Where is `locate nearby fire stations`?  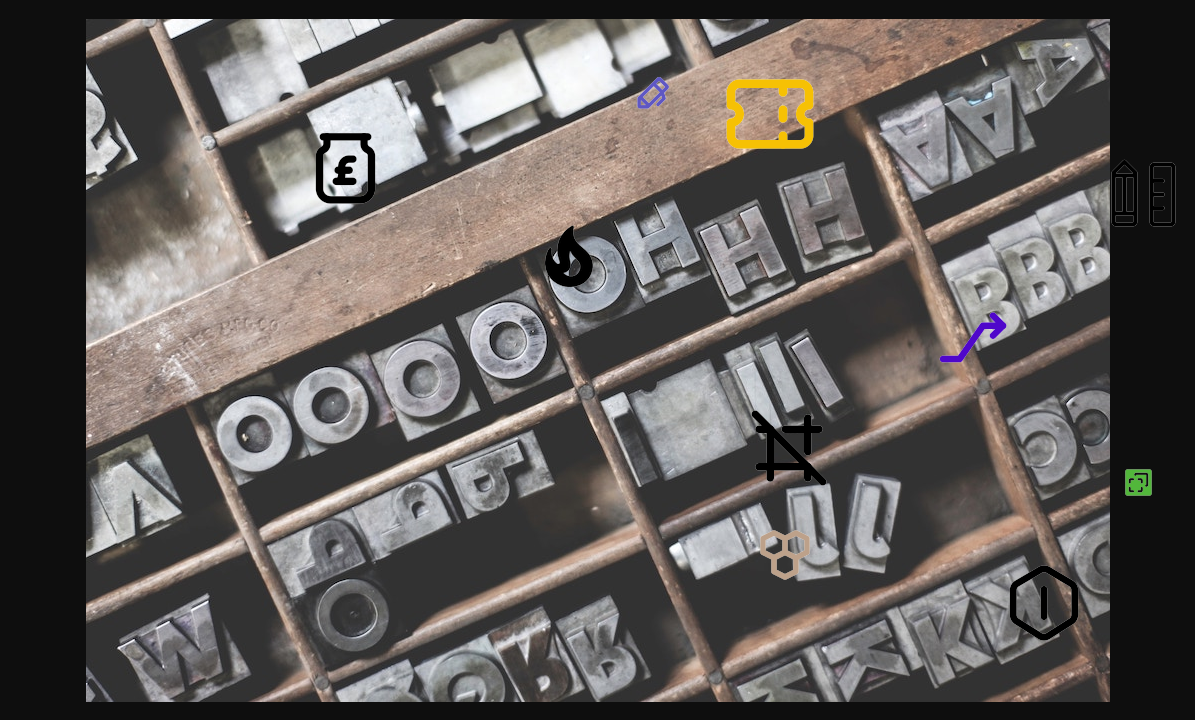 locate nearby fire stations is located at coordinates (569, 257).